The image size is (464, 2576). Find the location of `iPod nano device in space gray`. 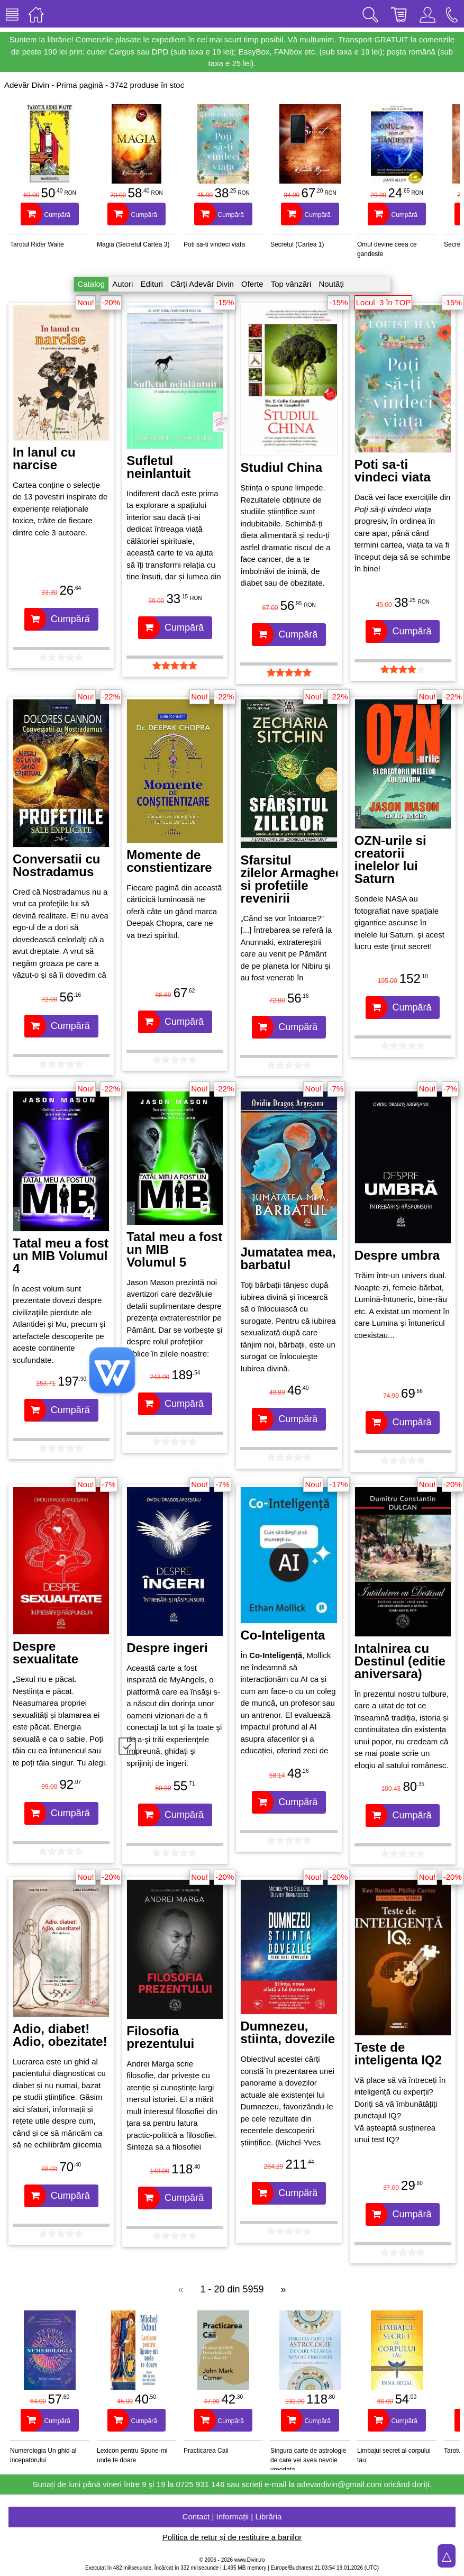

iPod nano device in space gray is located at coordinates (298, 129).